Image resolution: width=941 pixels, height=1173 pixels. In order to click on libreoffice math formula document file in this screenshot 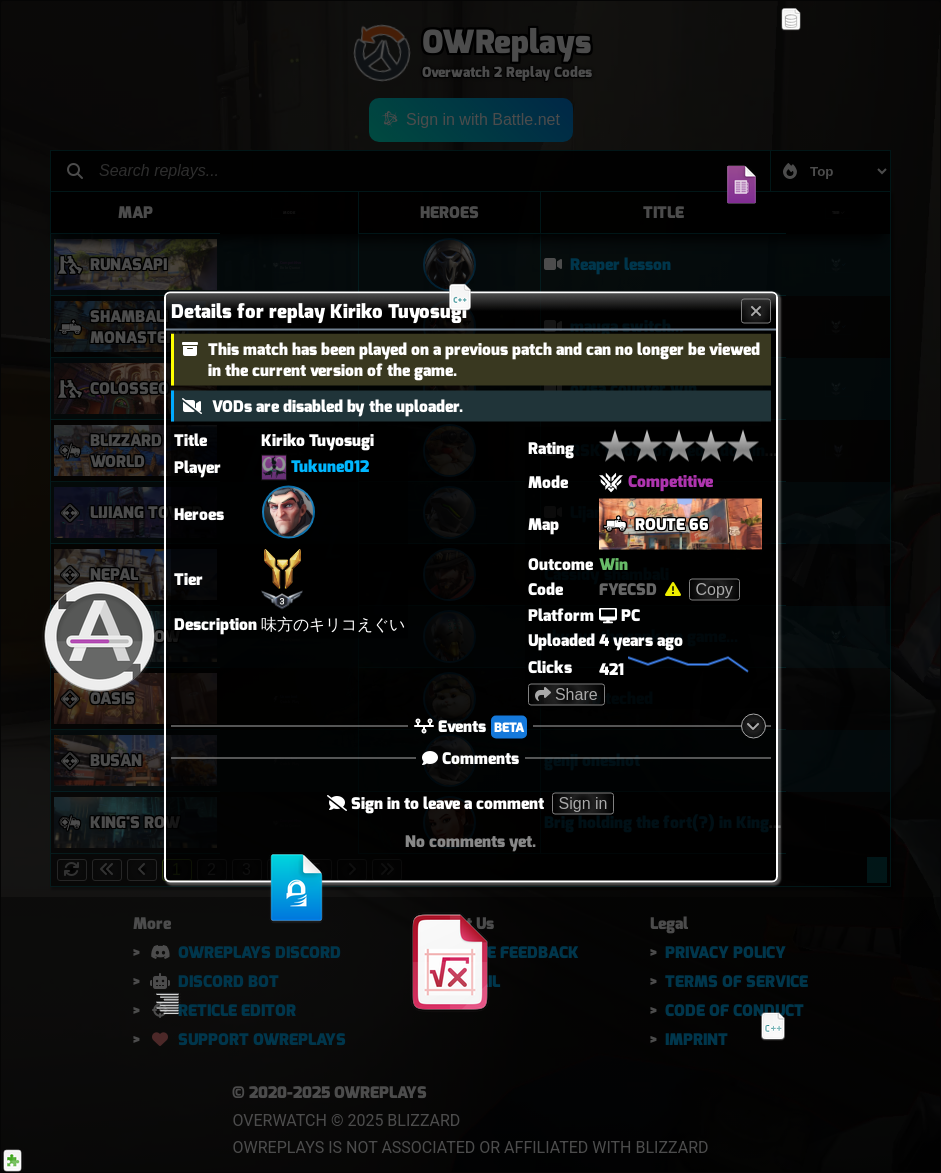, I will do `click(450, 962)`.